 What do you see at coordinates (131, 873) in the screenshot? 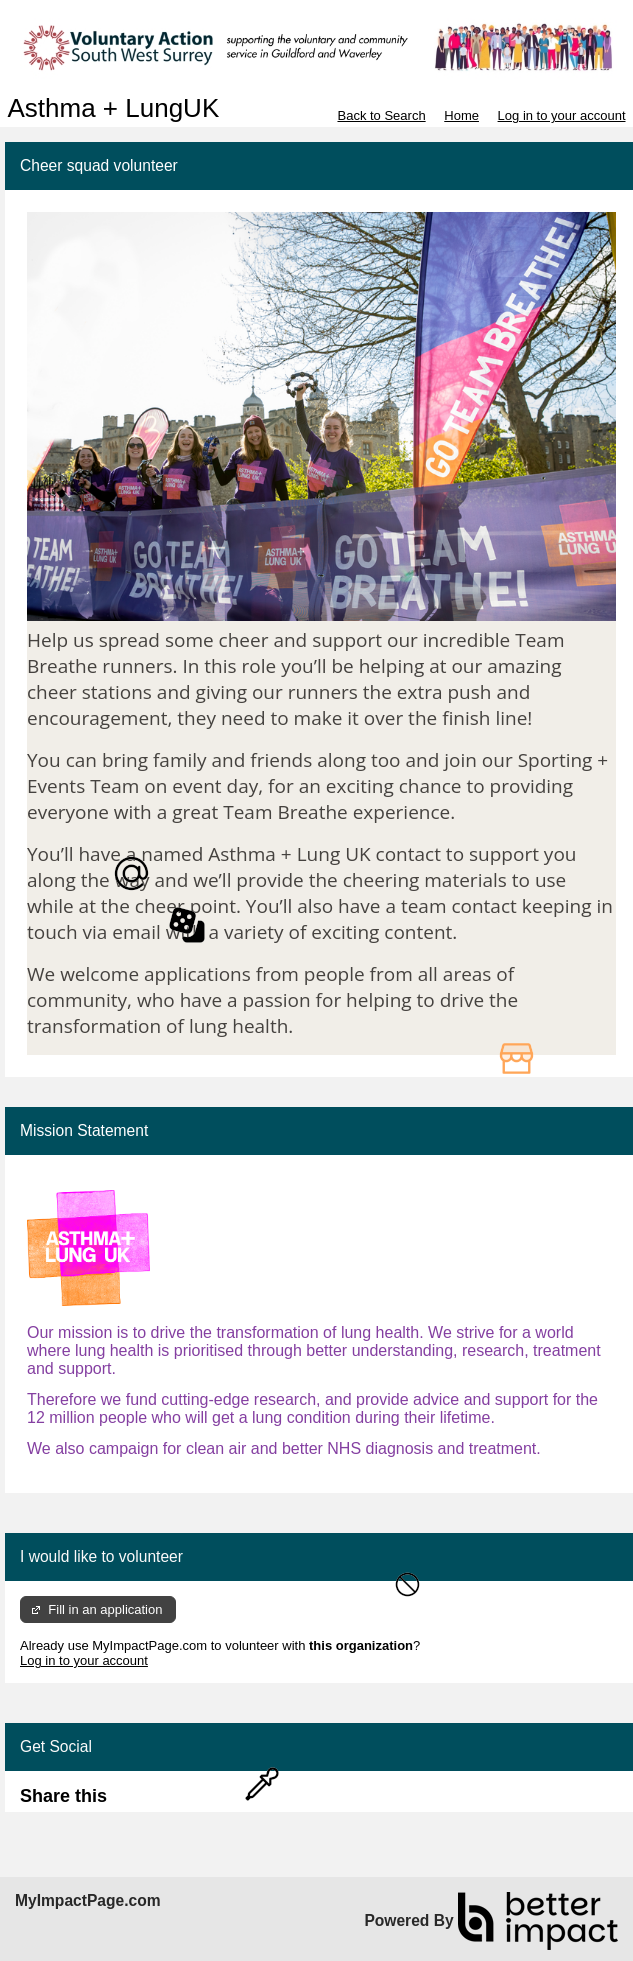
I see `mention a user or tag someone` at bounding box center [131, 873].